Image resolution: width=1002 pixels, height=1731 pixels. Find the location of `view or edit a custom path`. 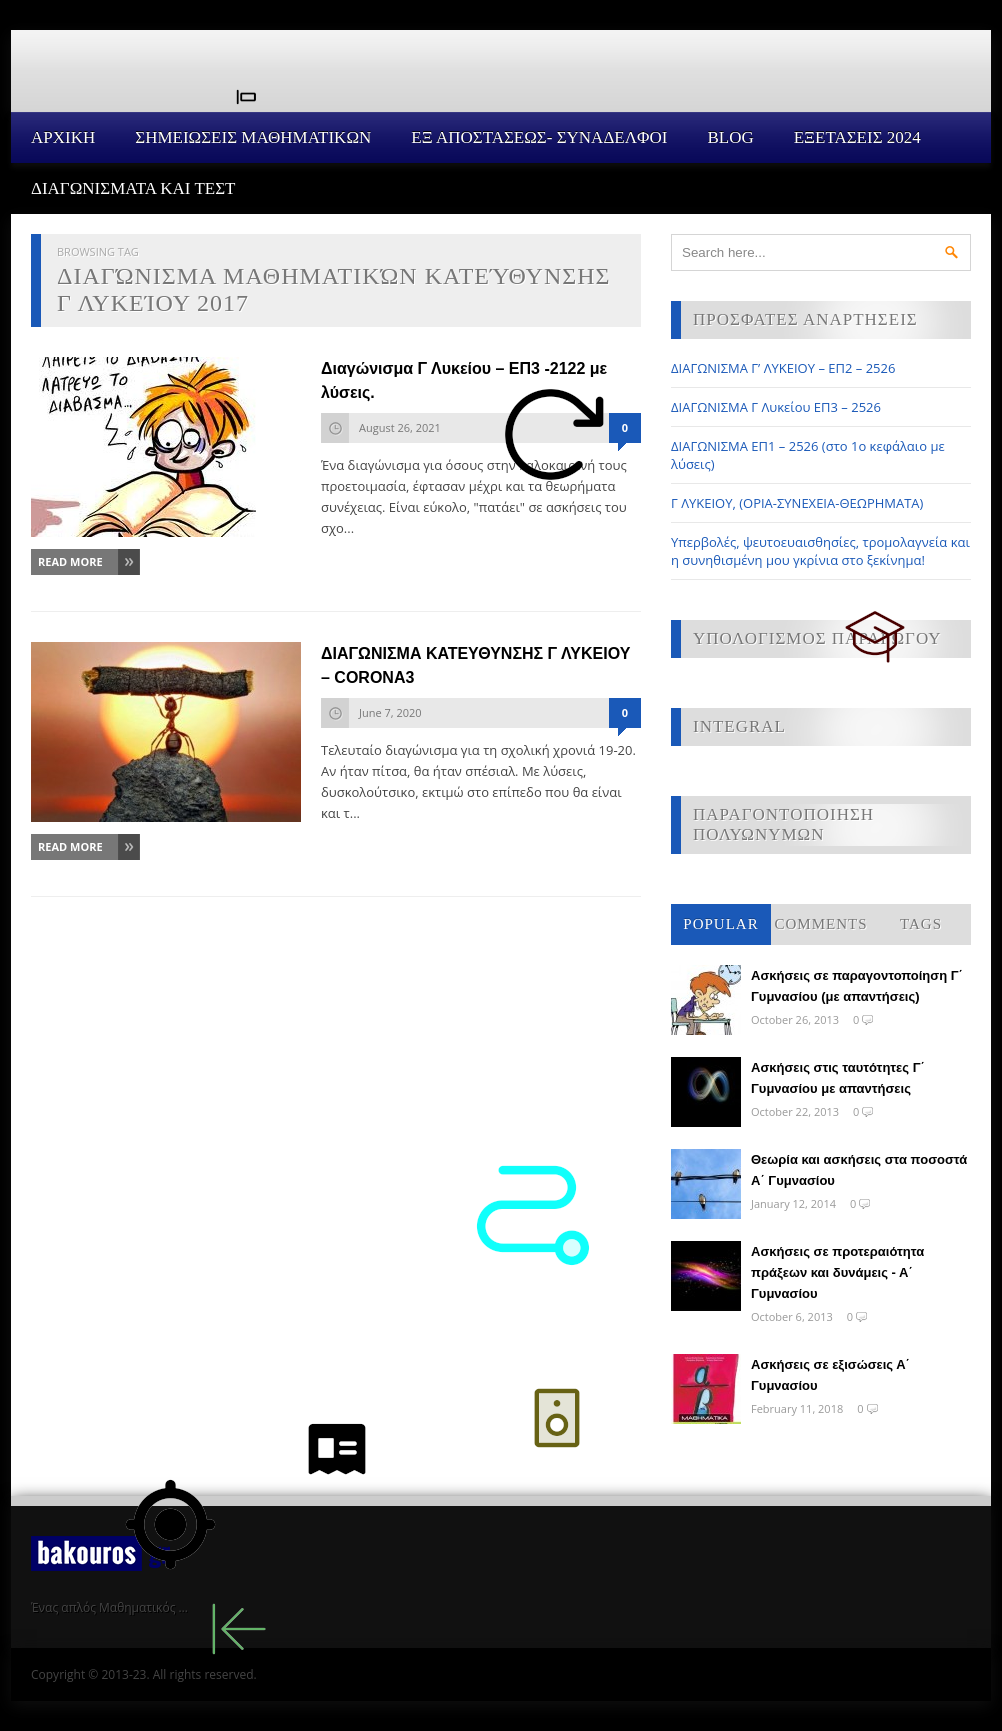

view or edit a custom path is located at coordinates (533, 1209).